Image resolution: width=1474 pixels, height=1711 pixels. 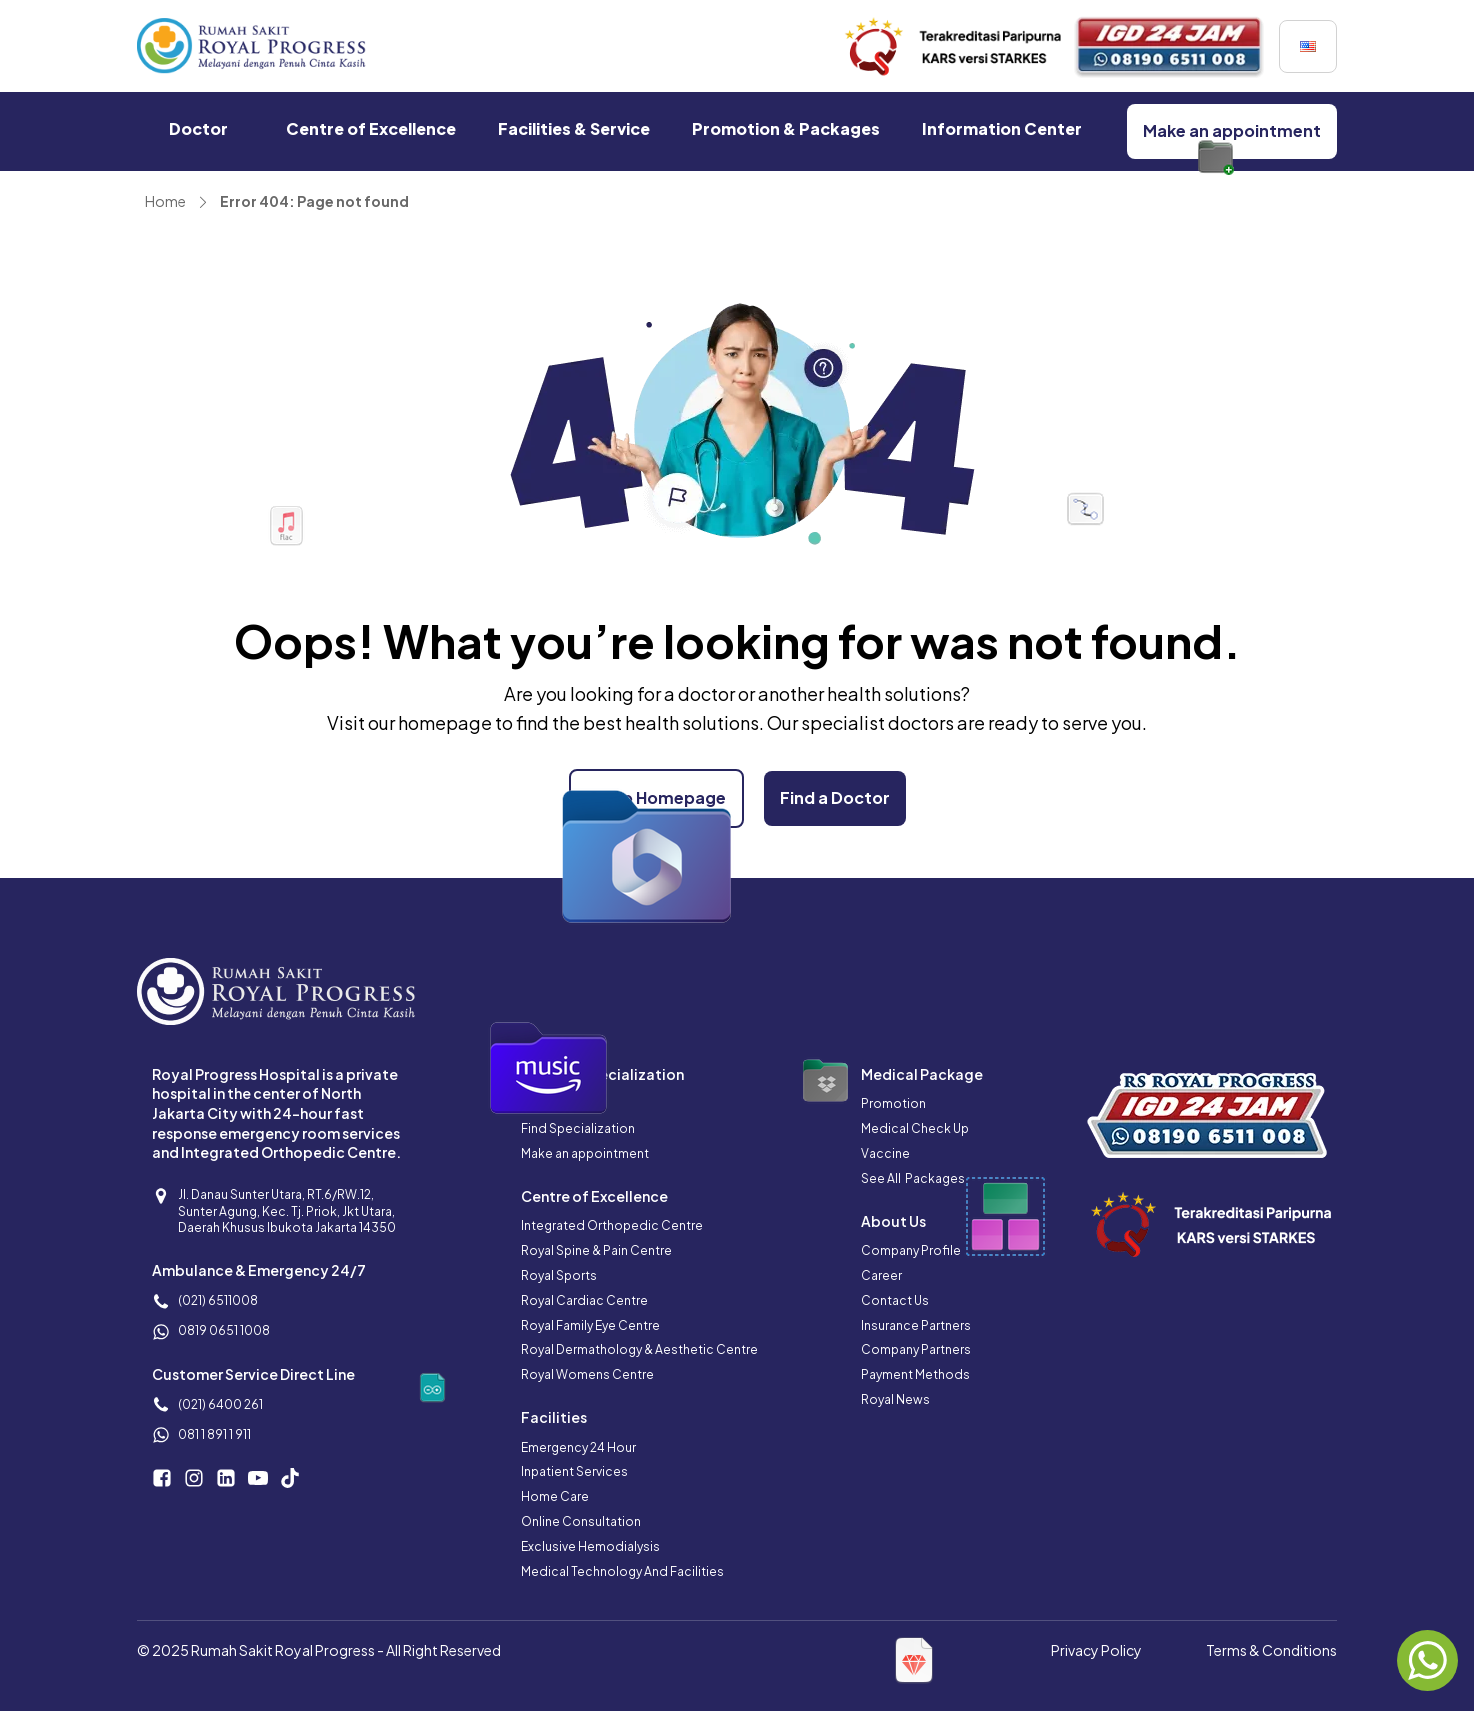 I want to click on open Microsoft 365 files folder, so click(x=646, y=861).